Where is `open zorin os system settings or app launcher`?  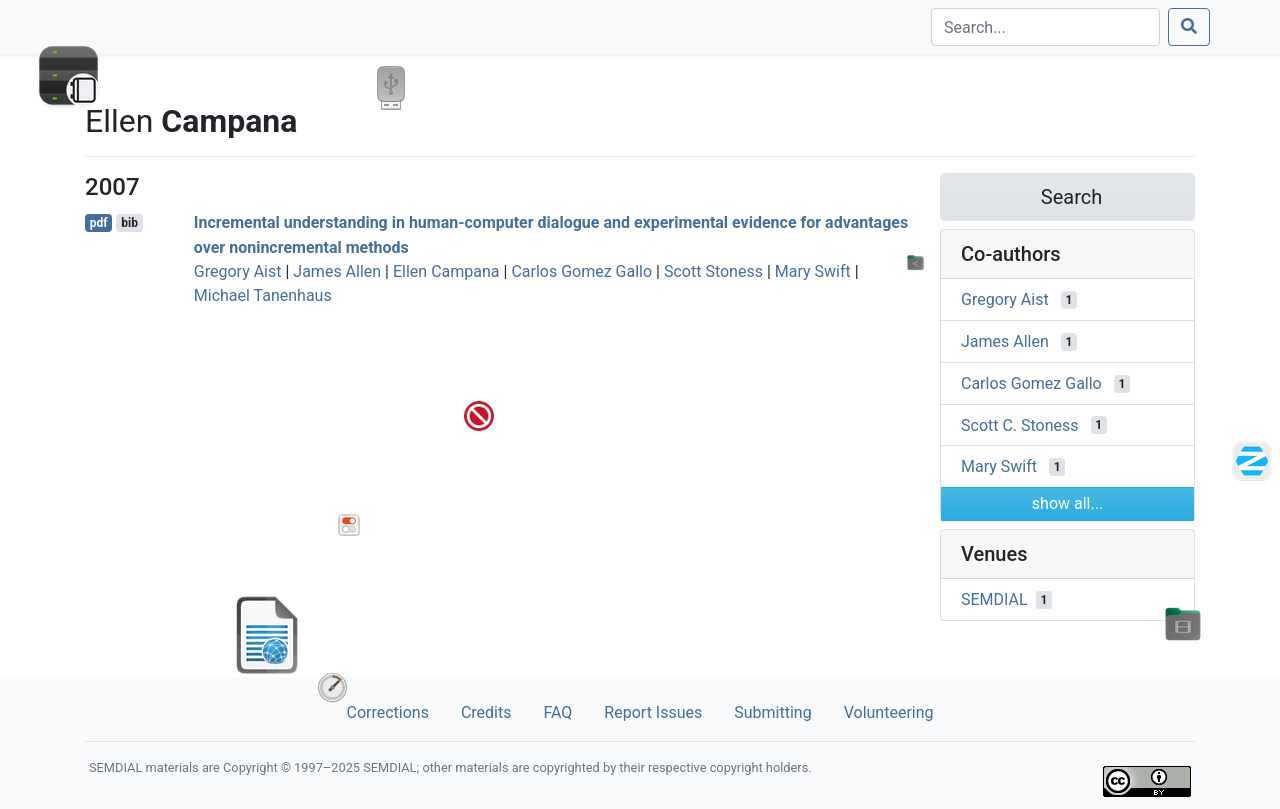
open zorin os system settings or app launcher is located at coordinates (1252, 461).